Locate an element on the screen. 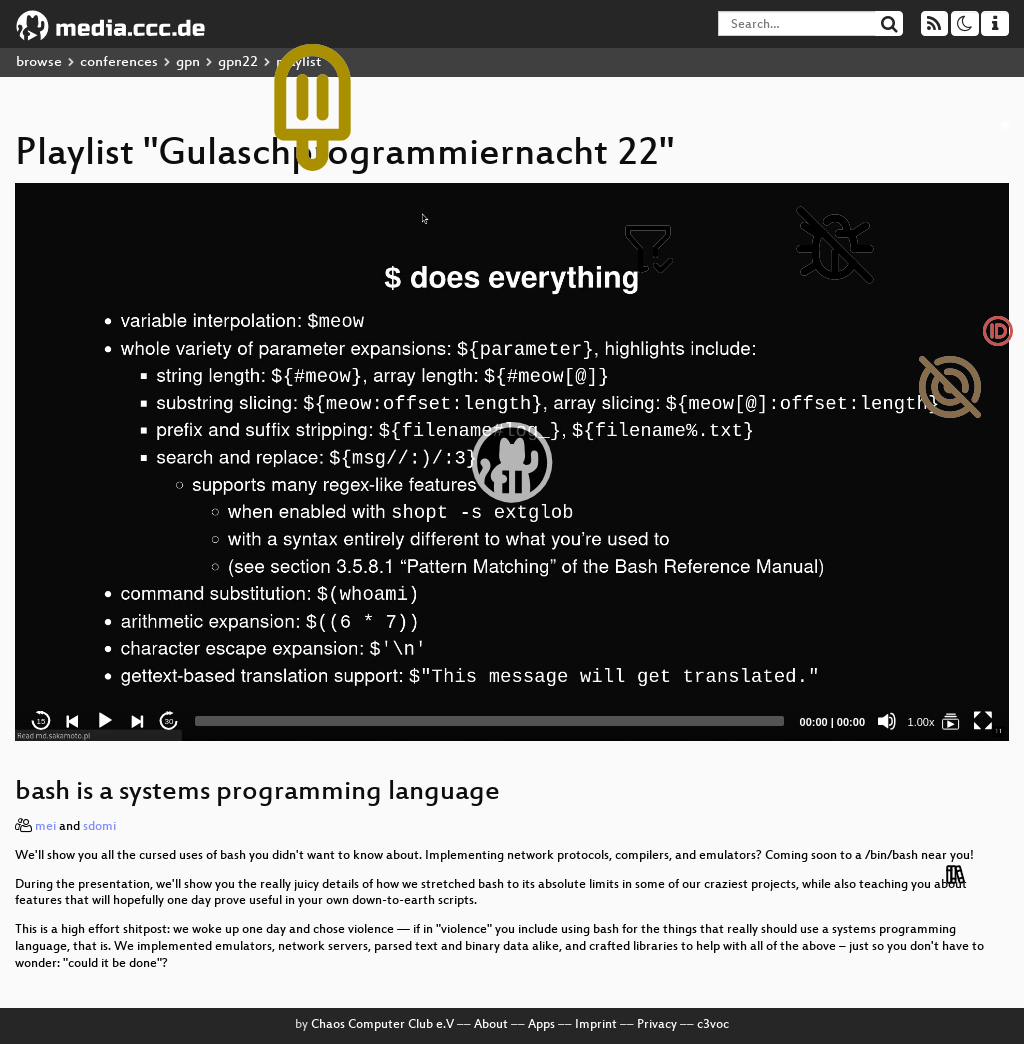  access your library or book collection is located at coordinates (954, 874).